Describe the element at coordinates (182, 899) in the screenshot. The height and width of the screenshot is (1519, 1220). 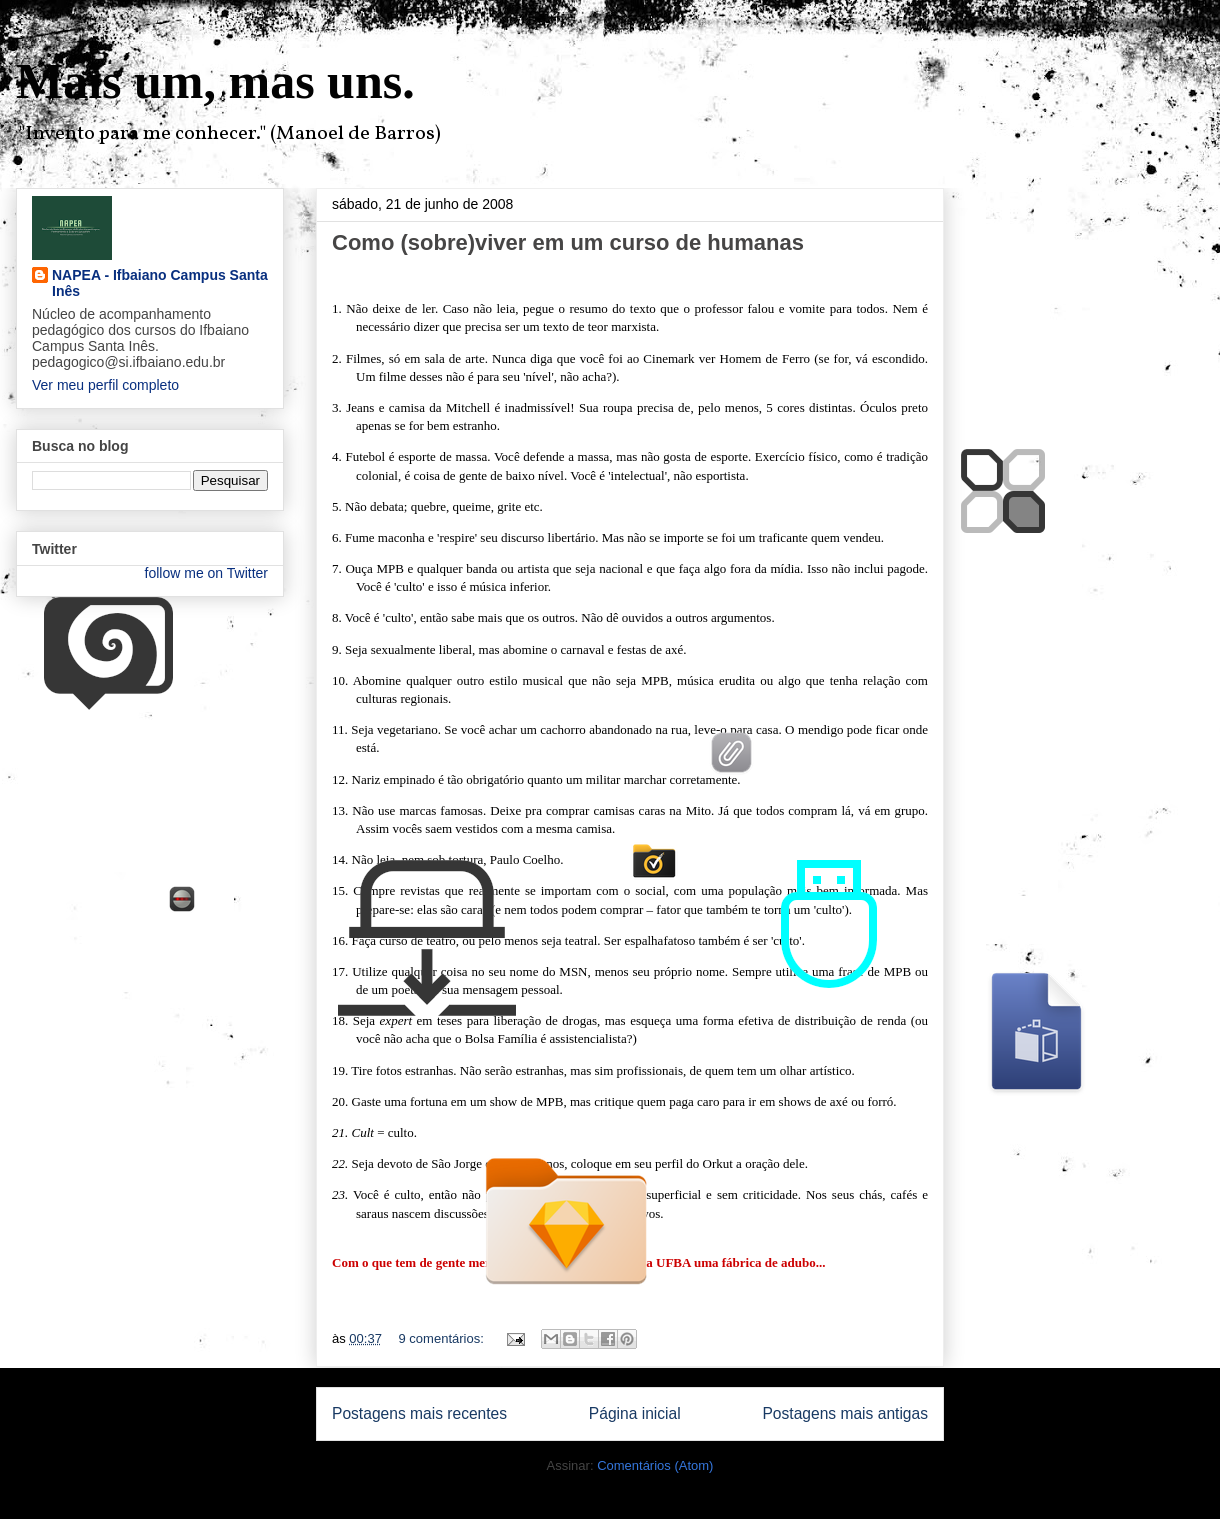
I see `launch gnome robots game` at that location.